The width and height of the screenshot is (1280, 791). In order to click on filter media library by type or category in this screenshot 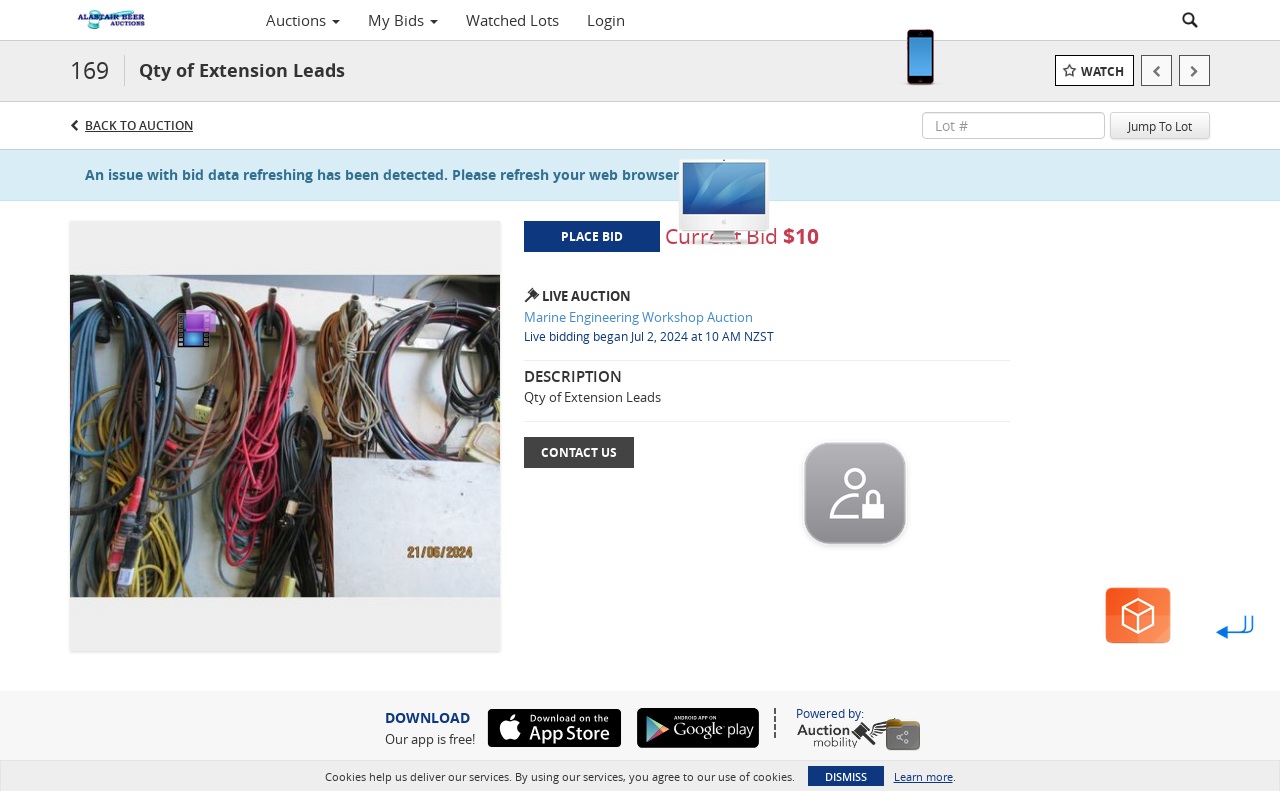, I will do `click(196, 328)`.